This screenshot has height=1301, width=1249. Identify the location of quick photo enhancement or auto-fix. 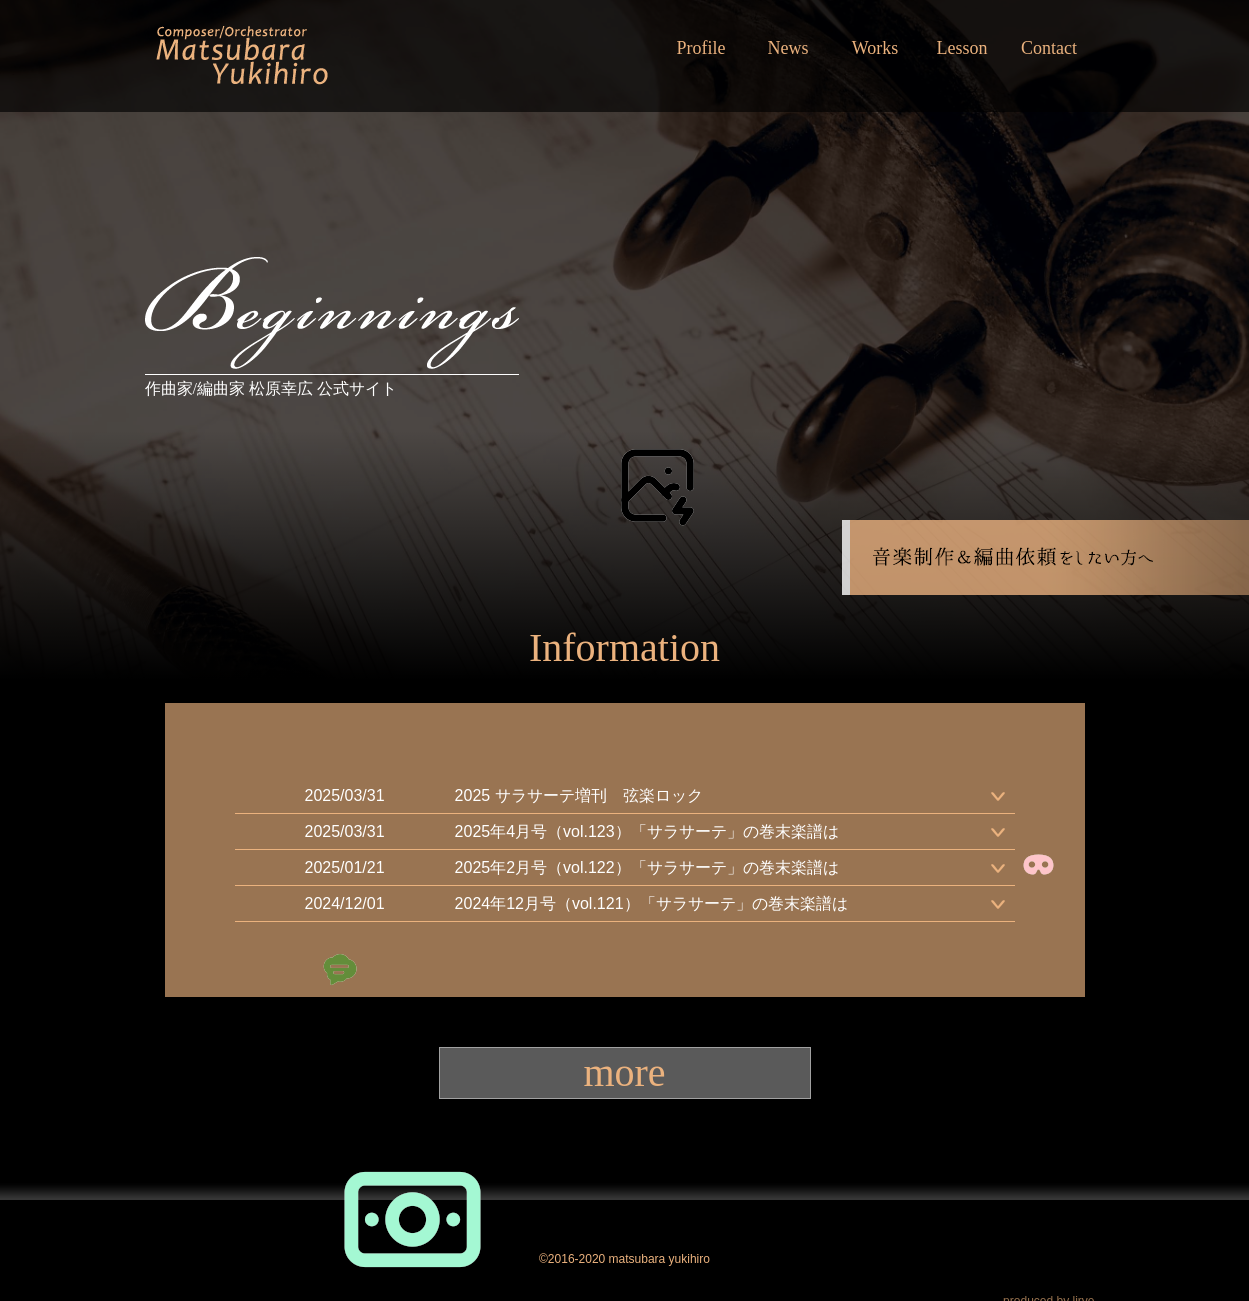
(657, 485).